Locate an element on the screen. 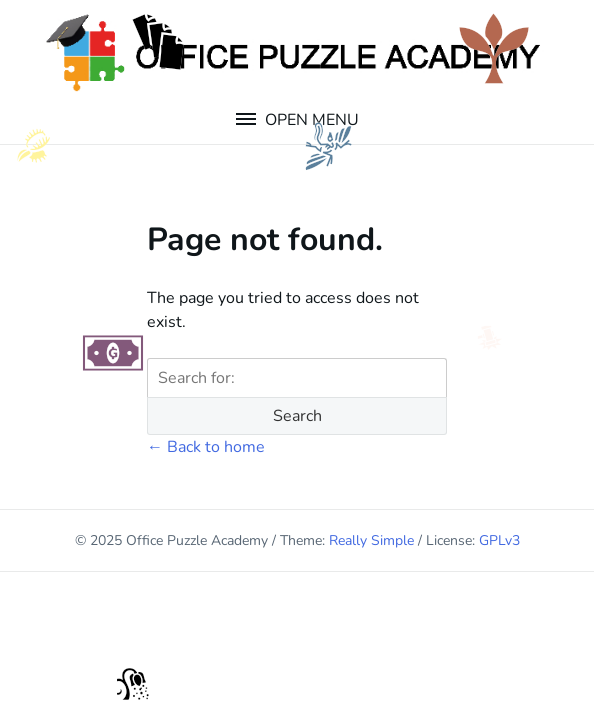 The image size is (594, 720). indicates a legal or court-related feature is located at coordinates (490, 338).